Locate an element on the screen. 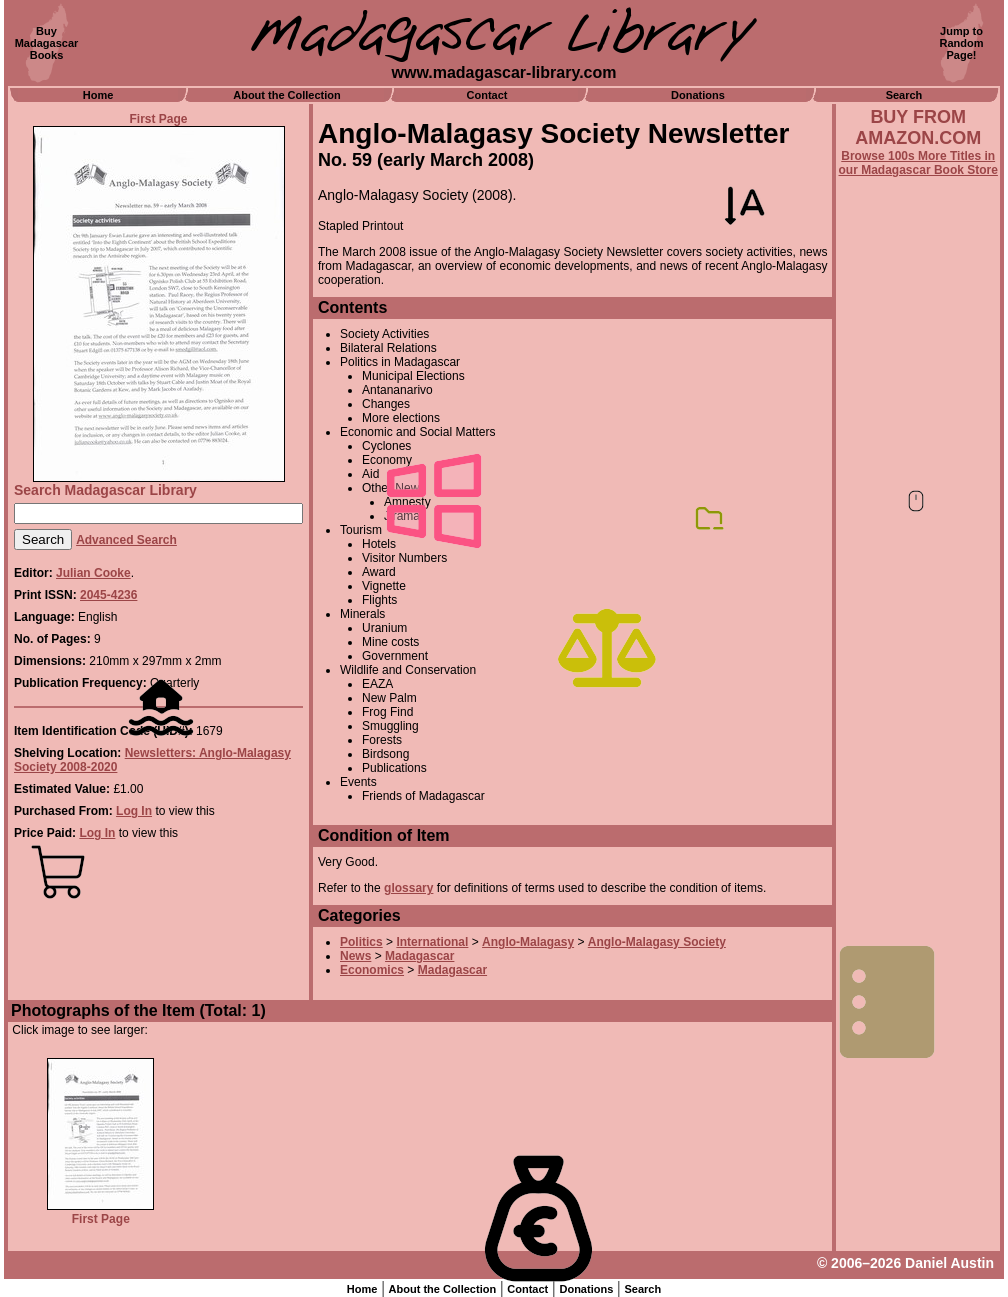  view or edit screenplay documents is located at coordinates (887, 1002).